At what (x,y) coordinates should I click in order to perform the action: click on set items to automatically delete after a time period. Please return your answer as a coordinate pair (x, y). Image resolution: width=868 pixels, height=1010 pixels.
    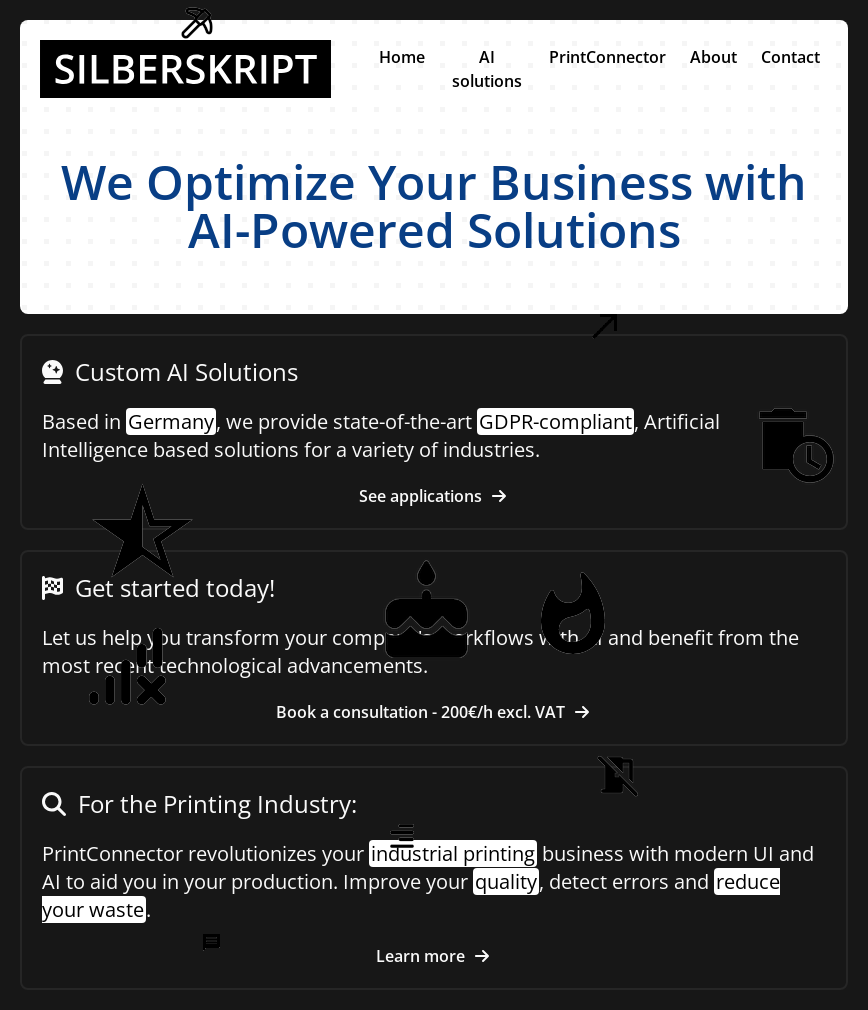
    Looking at the image, I should click on (796, 445).